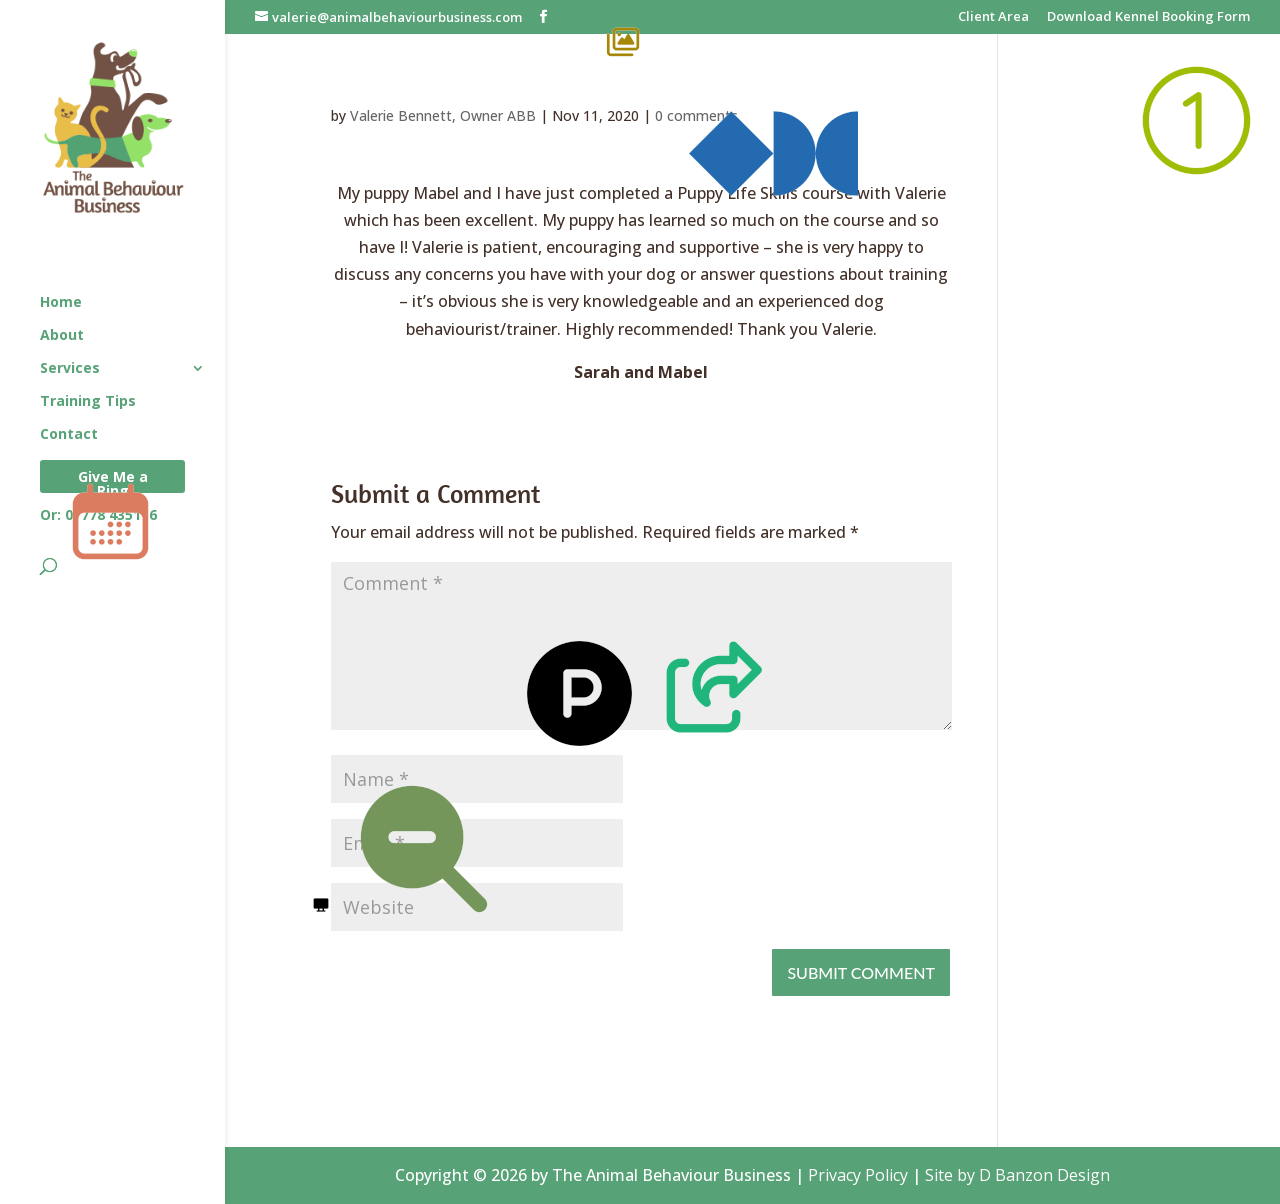 The image size is (1280, 1204). I want to click on zoom out, so click(424, 849).